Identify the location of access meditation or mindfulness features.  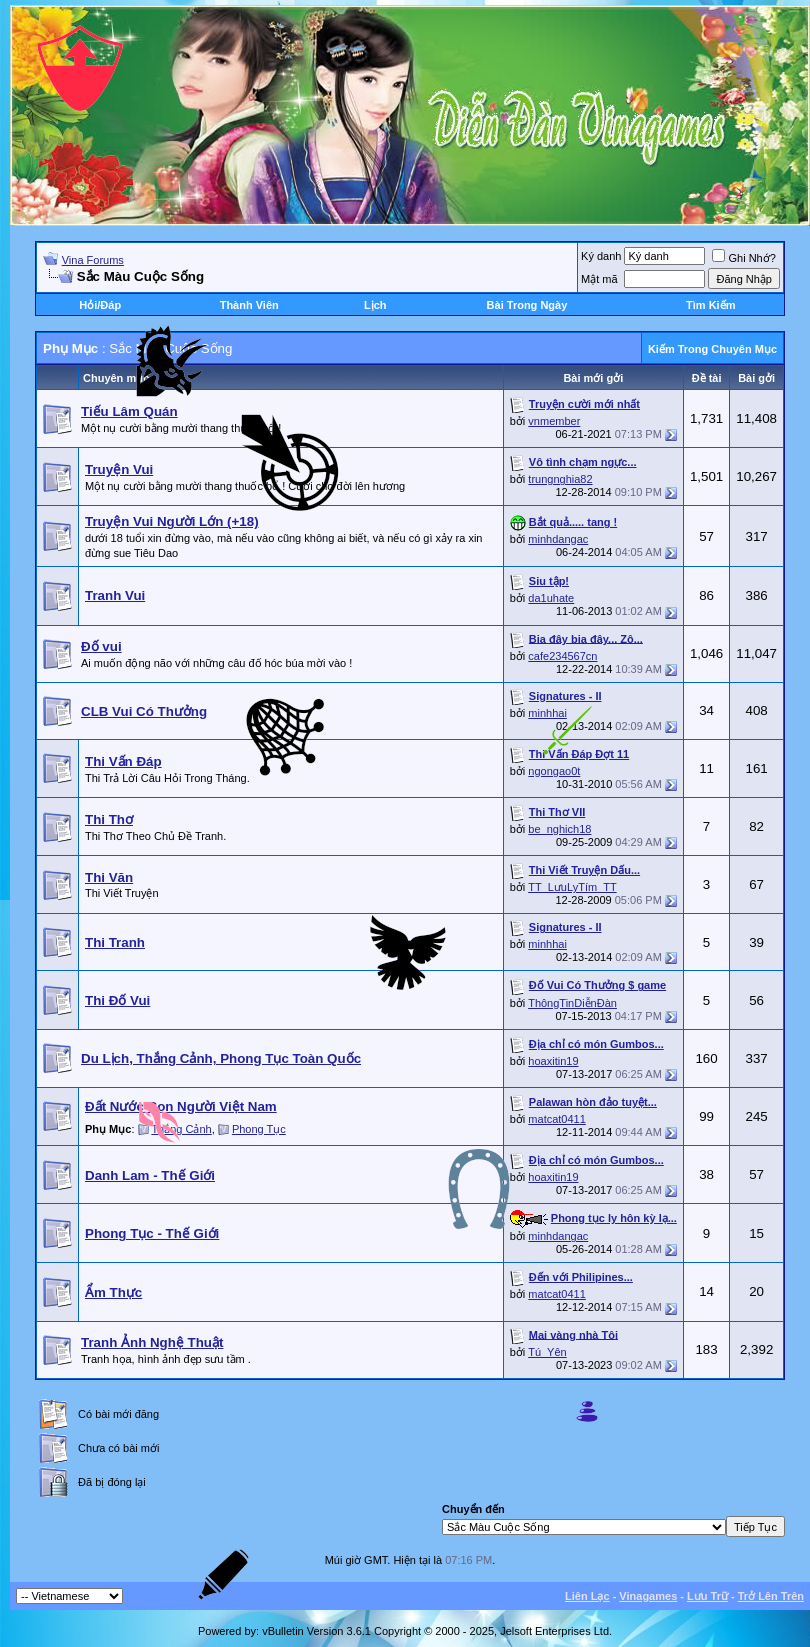
(587, 1409).